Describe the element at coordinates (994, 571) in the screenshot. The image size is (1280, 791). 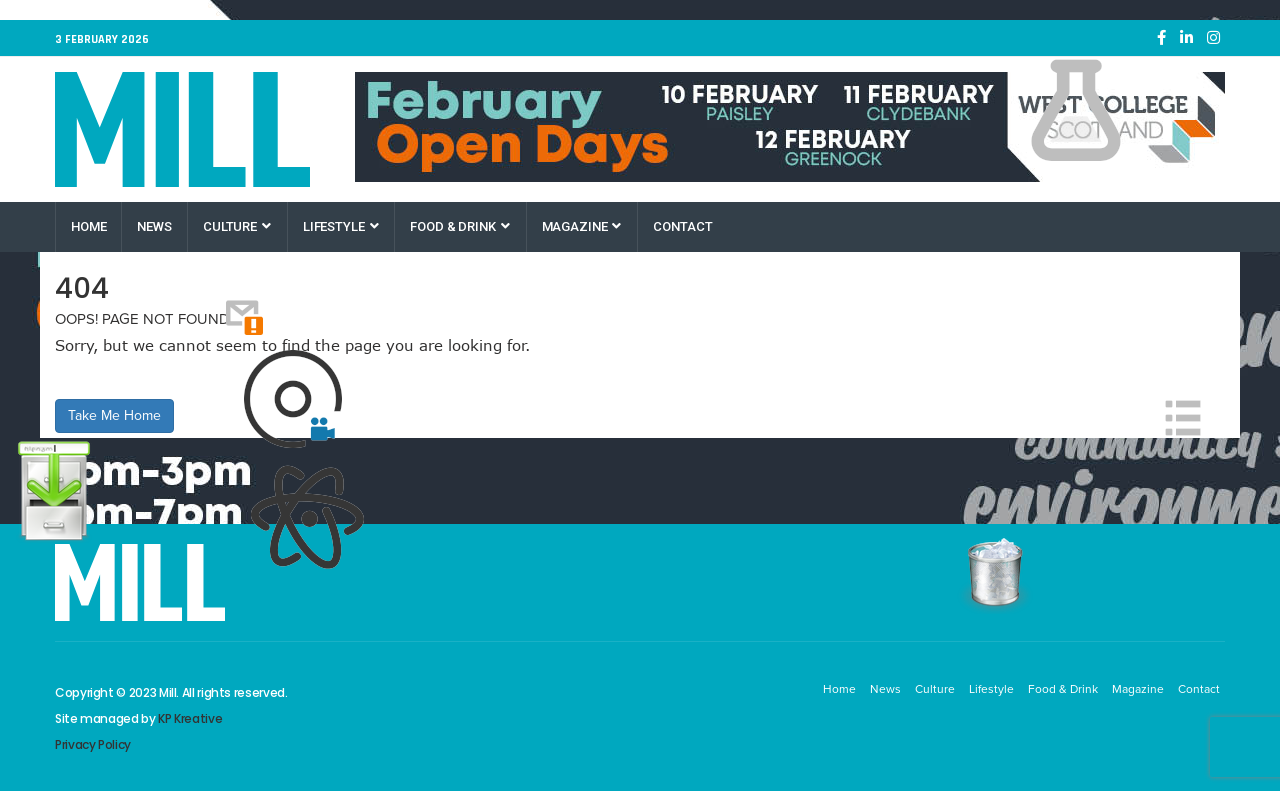
I see `view items in your trash folder` at that location.